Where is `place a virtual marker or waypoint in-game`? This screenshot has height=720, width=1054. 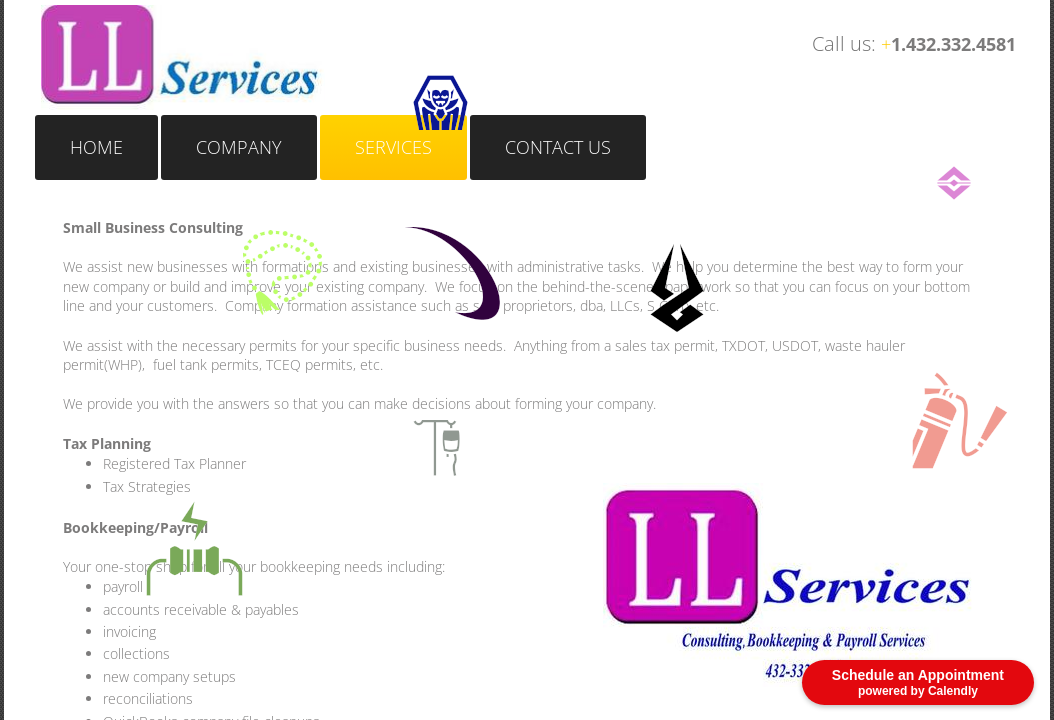
place a virtual marker or waypoint in-game is located at coordinates (954, 183).